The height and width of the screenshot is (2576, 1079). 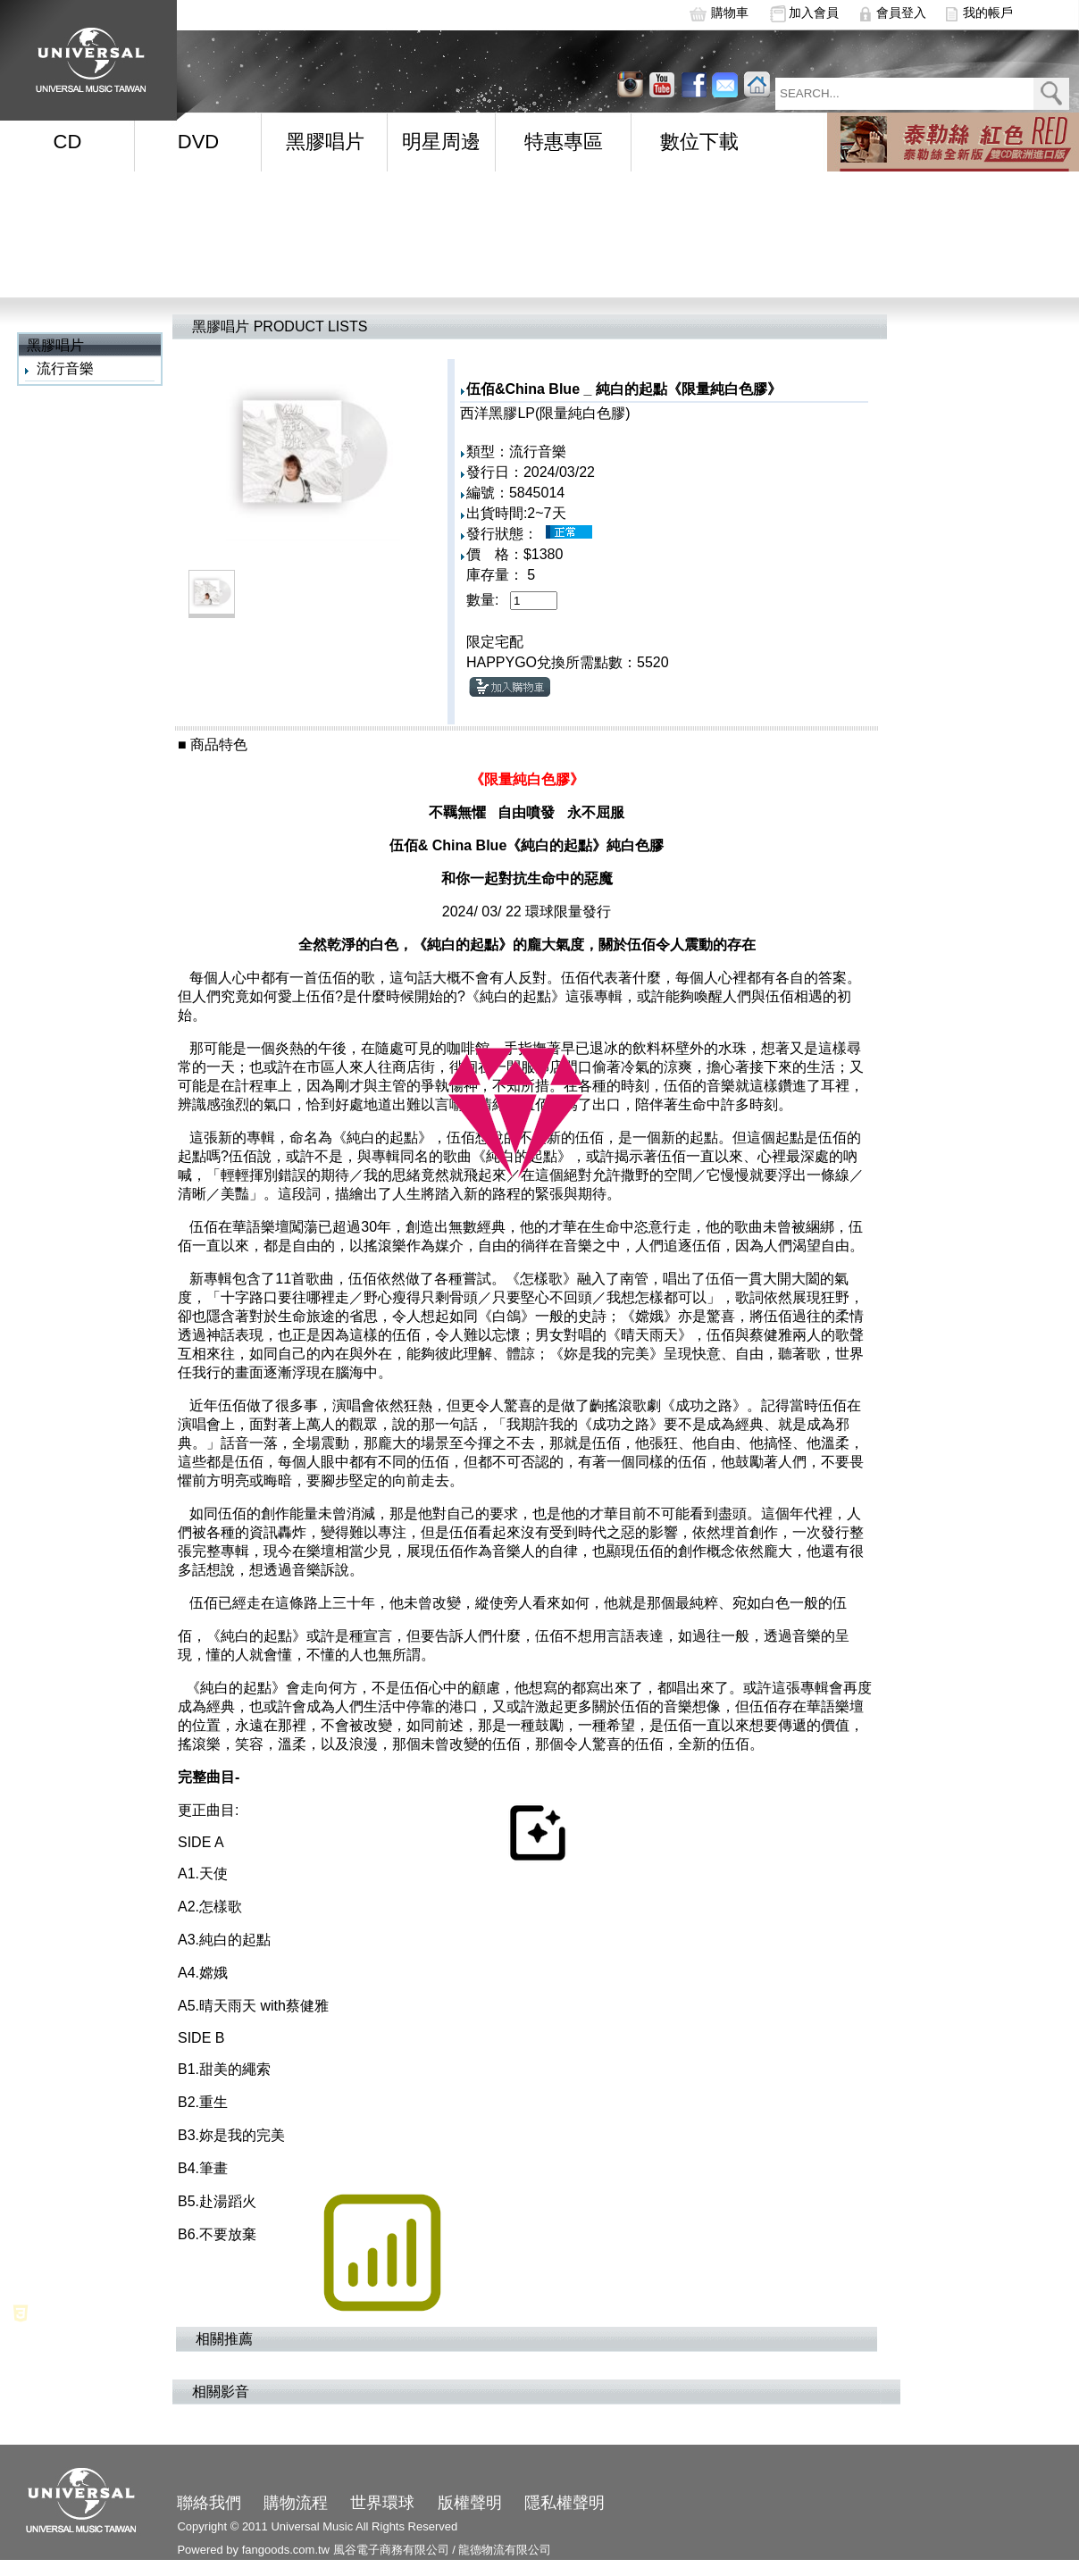 I want to click on CSS3 stylesheet language logo, so click(x=21, y=2313).